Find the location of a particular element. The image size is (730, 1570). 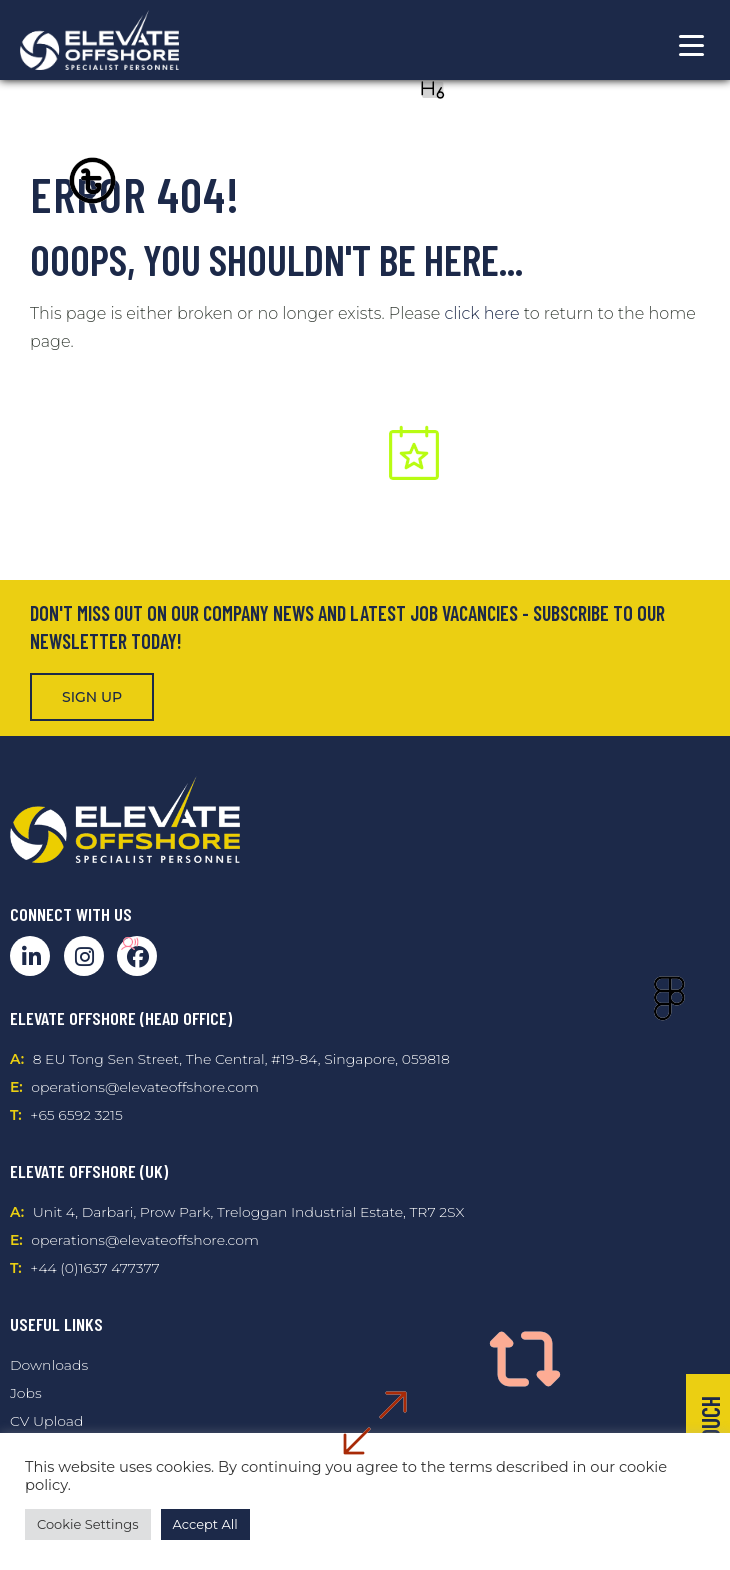

retweet or repost this content is located at coordinates (525, 1359).